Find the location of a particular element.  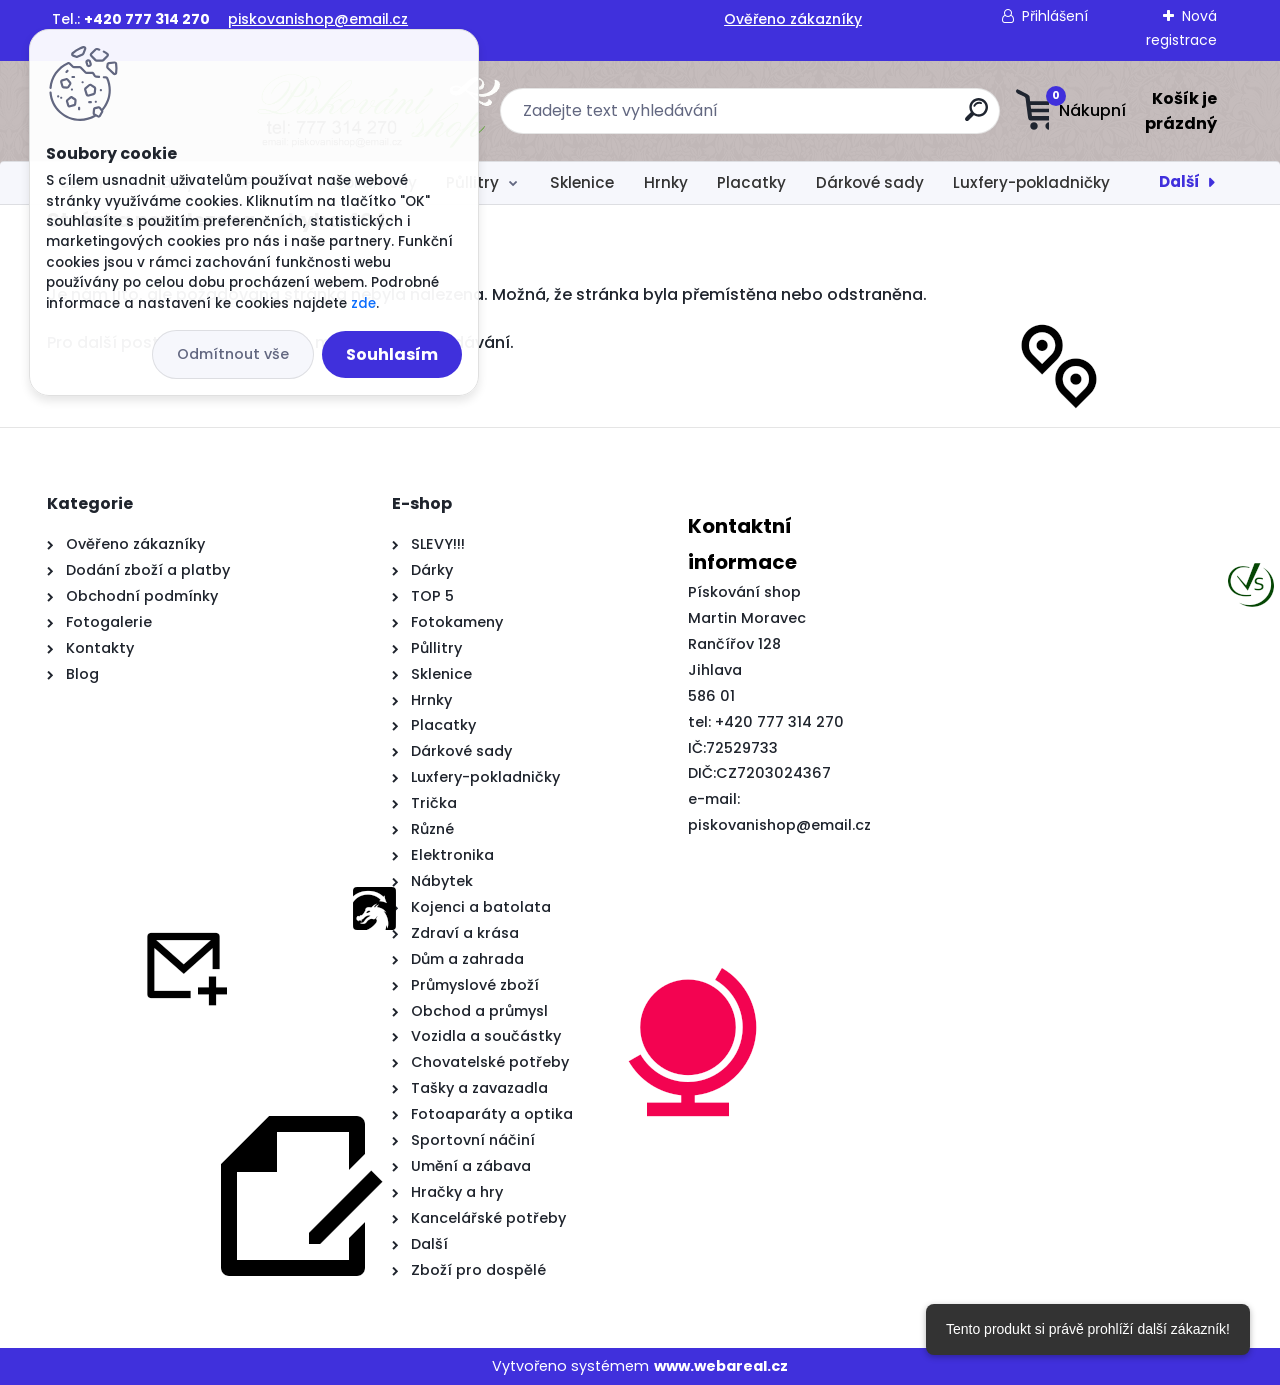

open LightBurn laser cutting software is located at coordinates (374, 908).